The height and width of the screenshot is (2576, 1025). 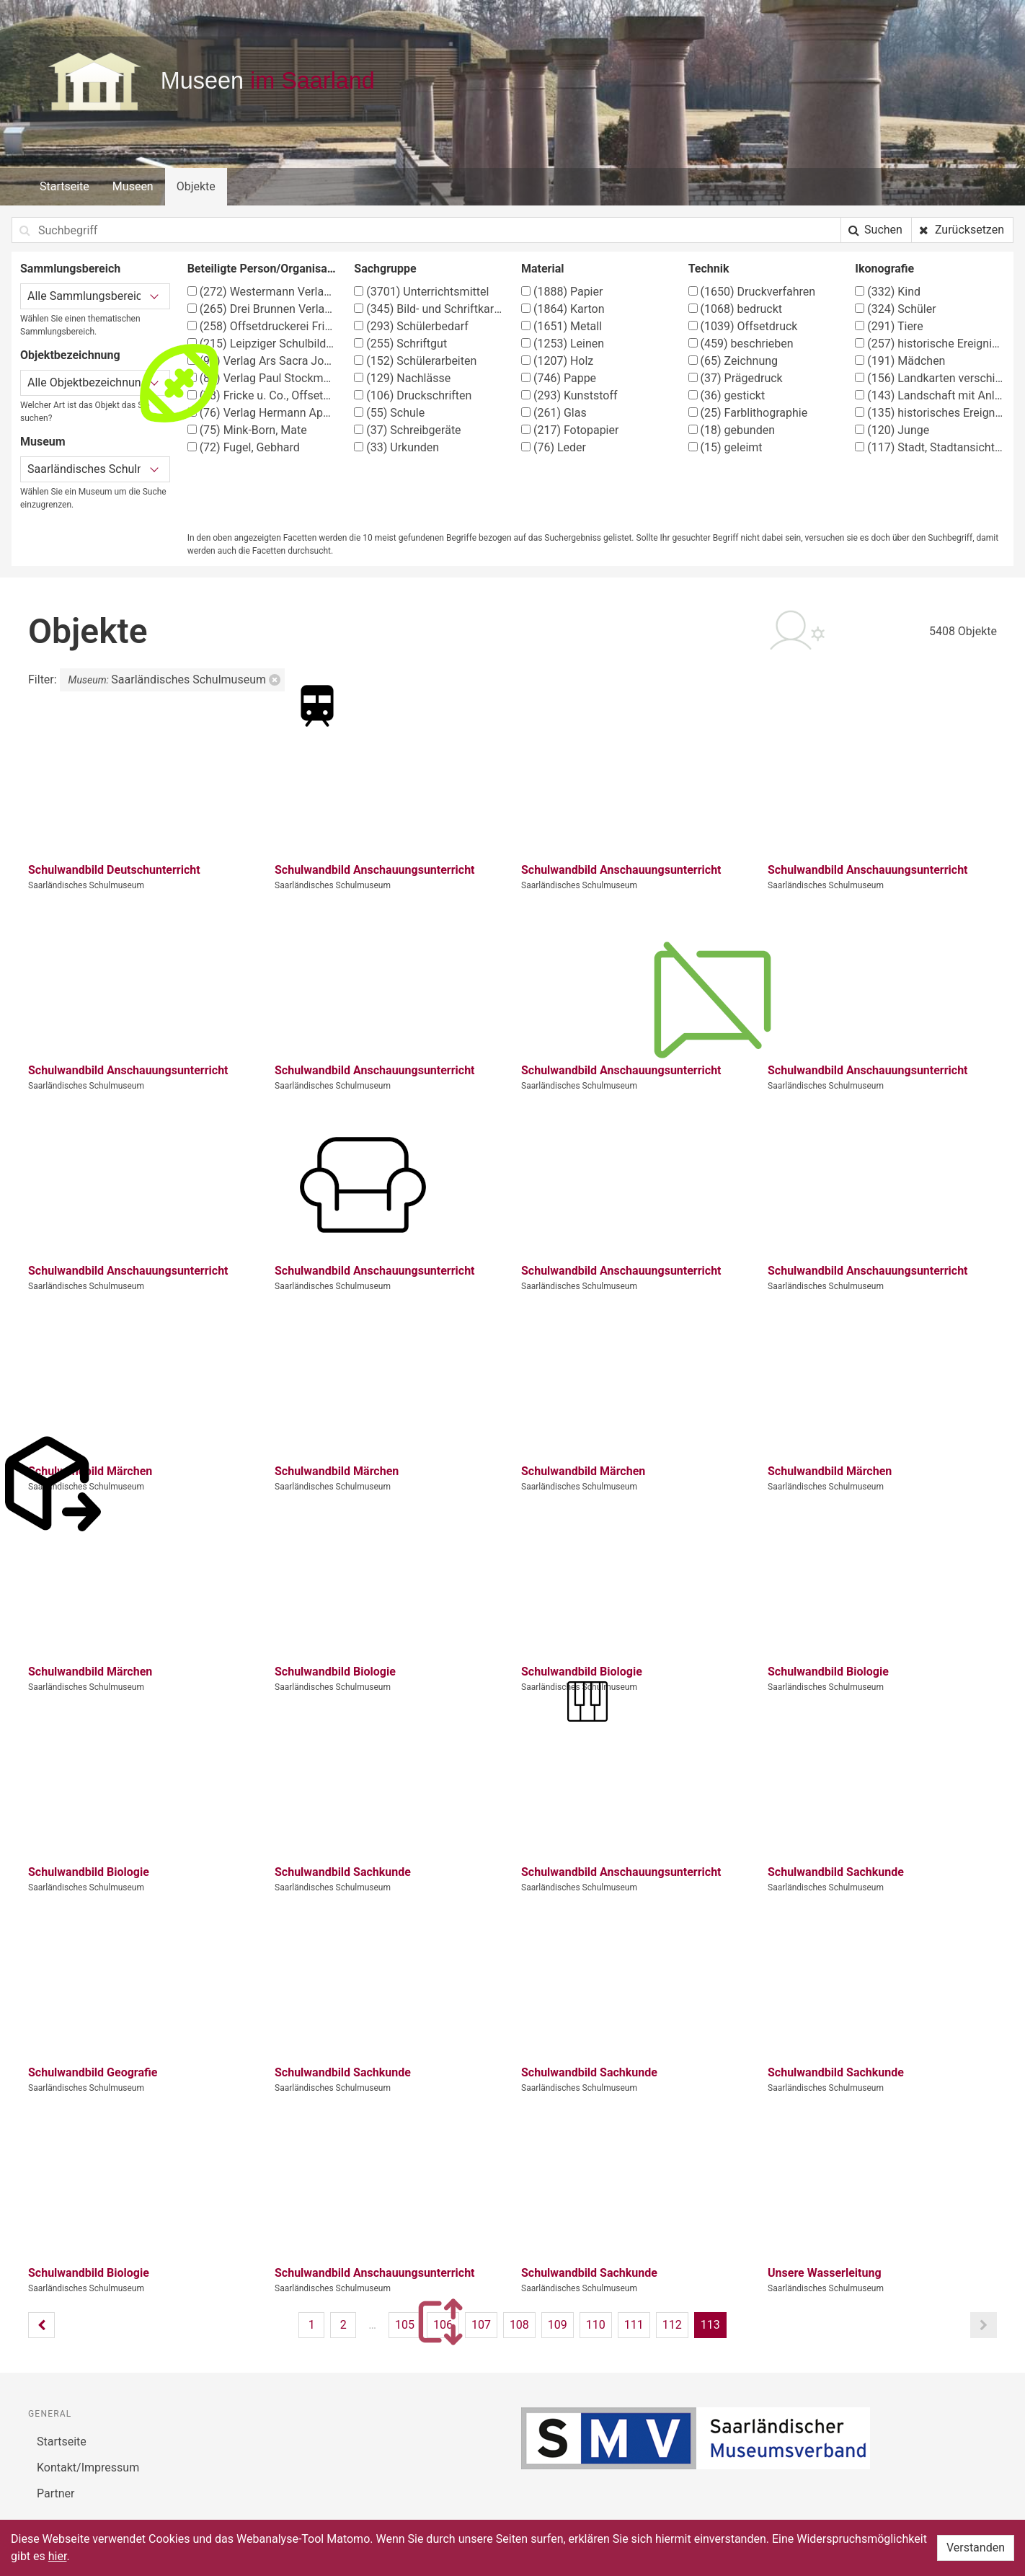 I want to click on browse furniture or home decor items, so click(x=363, y=1187).